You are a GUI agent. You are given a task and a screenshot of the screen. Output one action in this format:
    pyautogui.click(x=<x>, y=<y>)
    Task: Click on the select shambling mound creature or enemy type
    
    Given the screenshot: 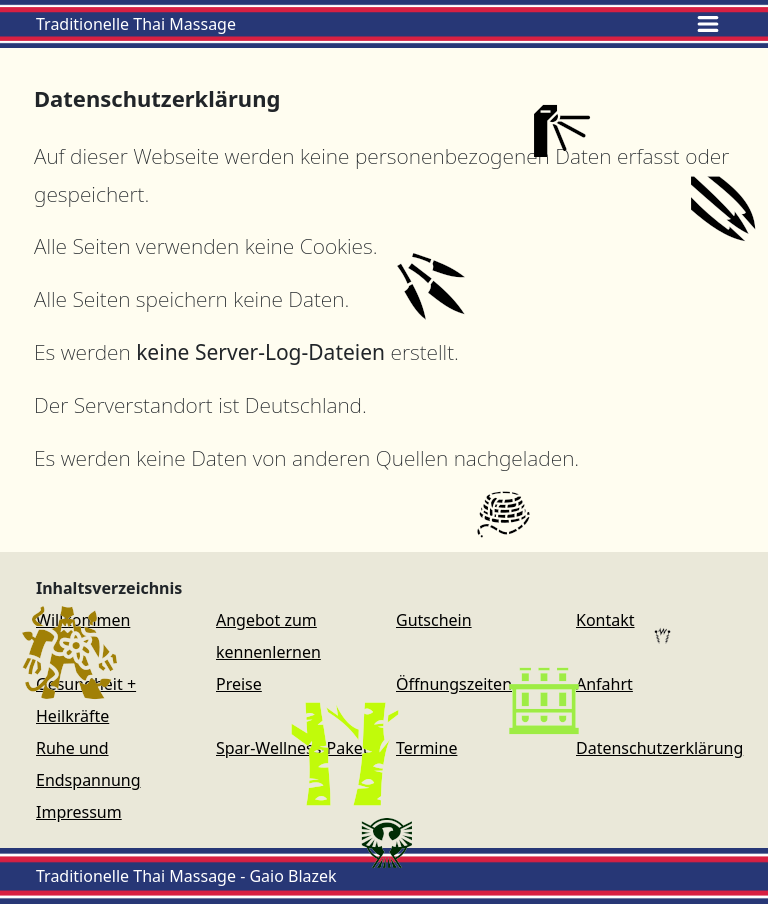 What is the action you would take?
    pyautogui.click(x=69, y=652)
    